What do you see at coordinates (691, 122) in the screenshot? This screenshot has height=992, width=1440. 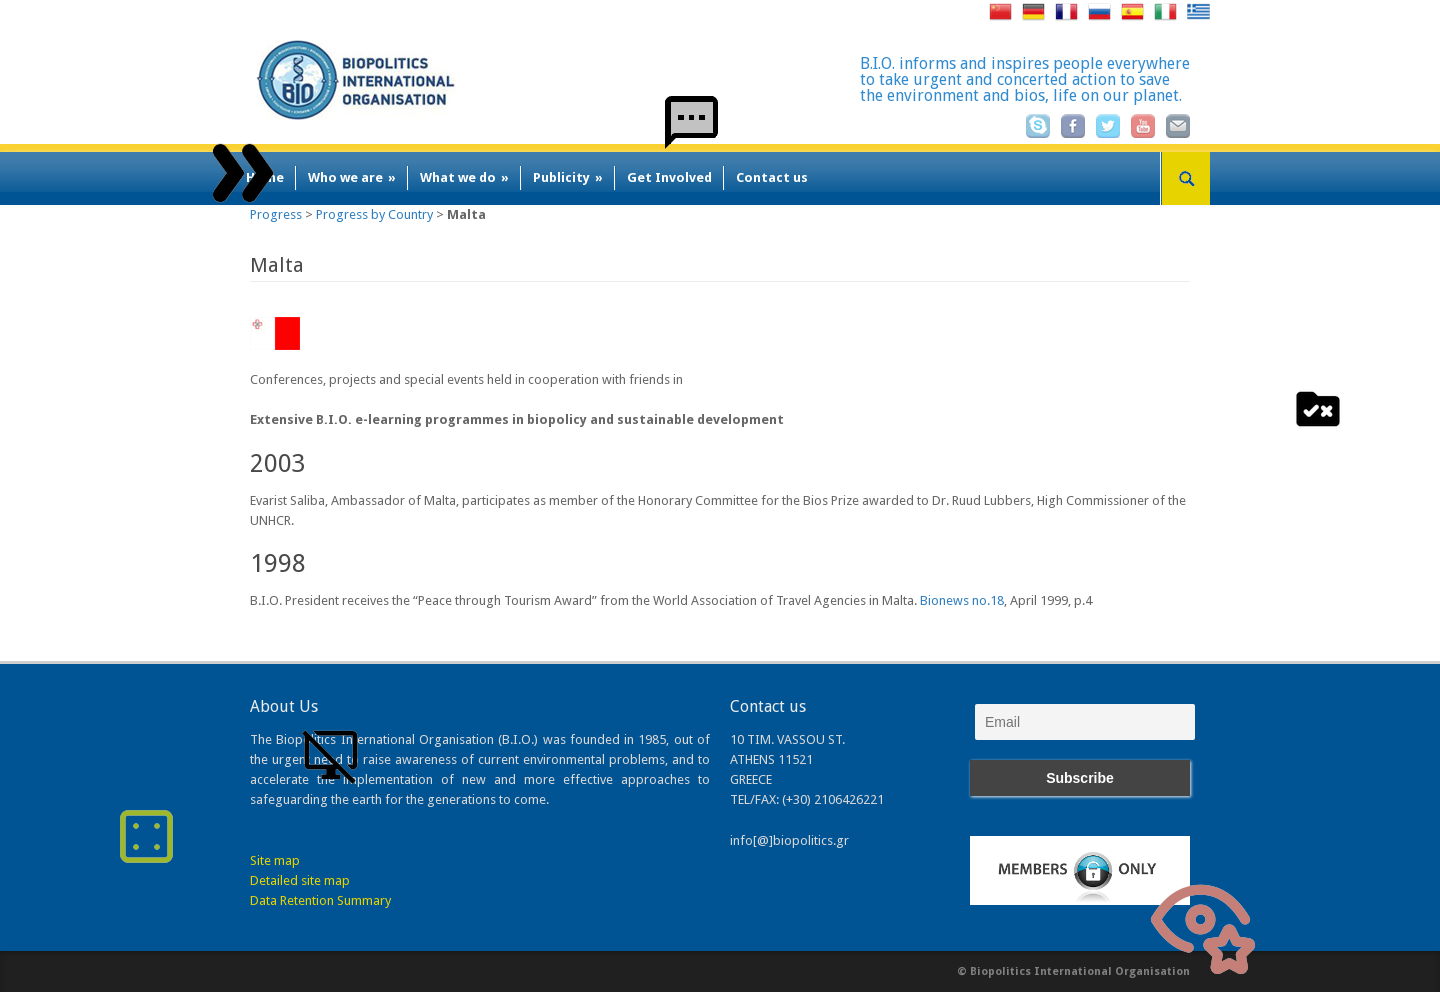 I see `open text messages` at bounding box center [691, 122].